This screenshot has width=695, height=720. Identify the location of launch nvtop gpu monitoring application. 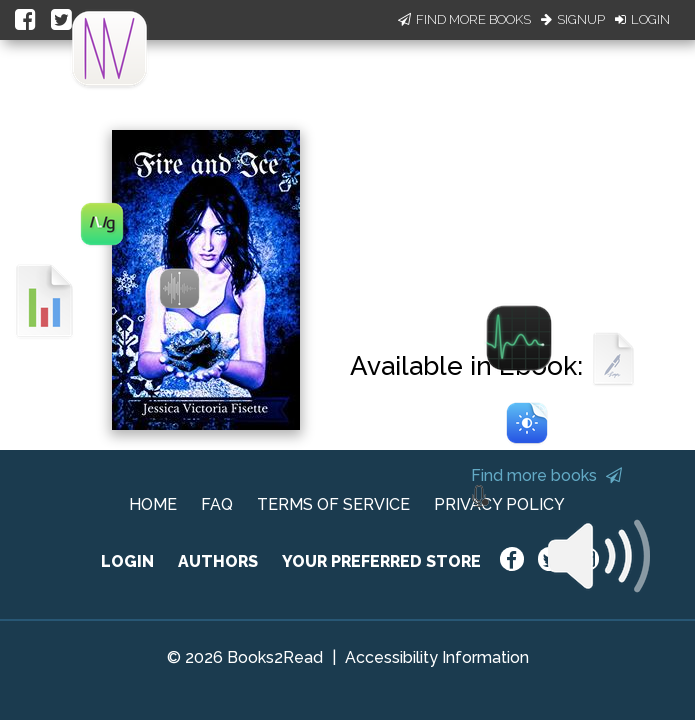
(109, 48).